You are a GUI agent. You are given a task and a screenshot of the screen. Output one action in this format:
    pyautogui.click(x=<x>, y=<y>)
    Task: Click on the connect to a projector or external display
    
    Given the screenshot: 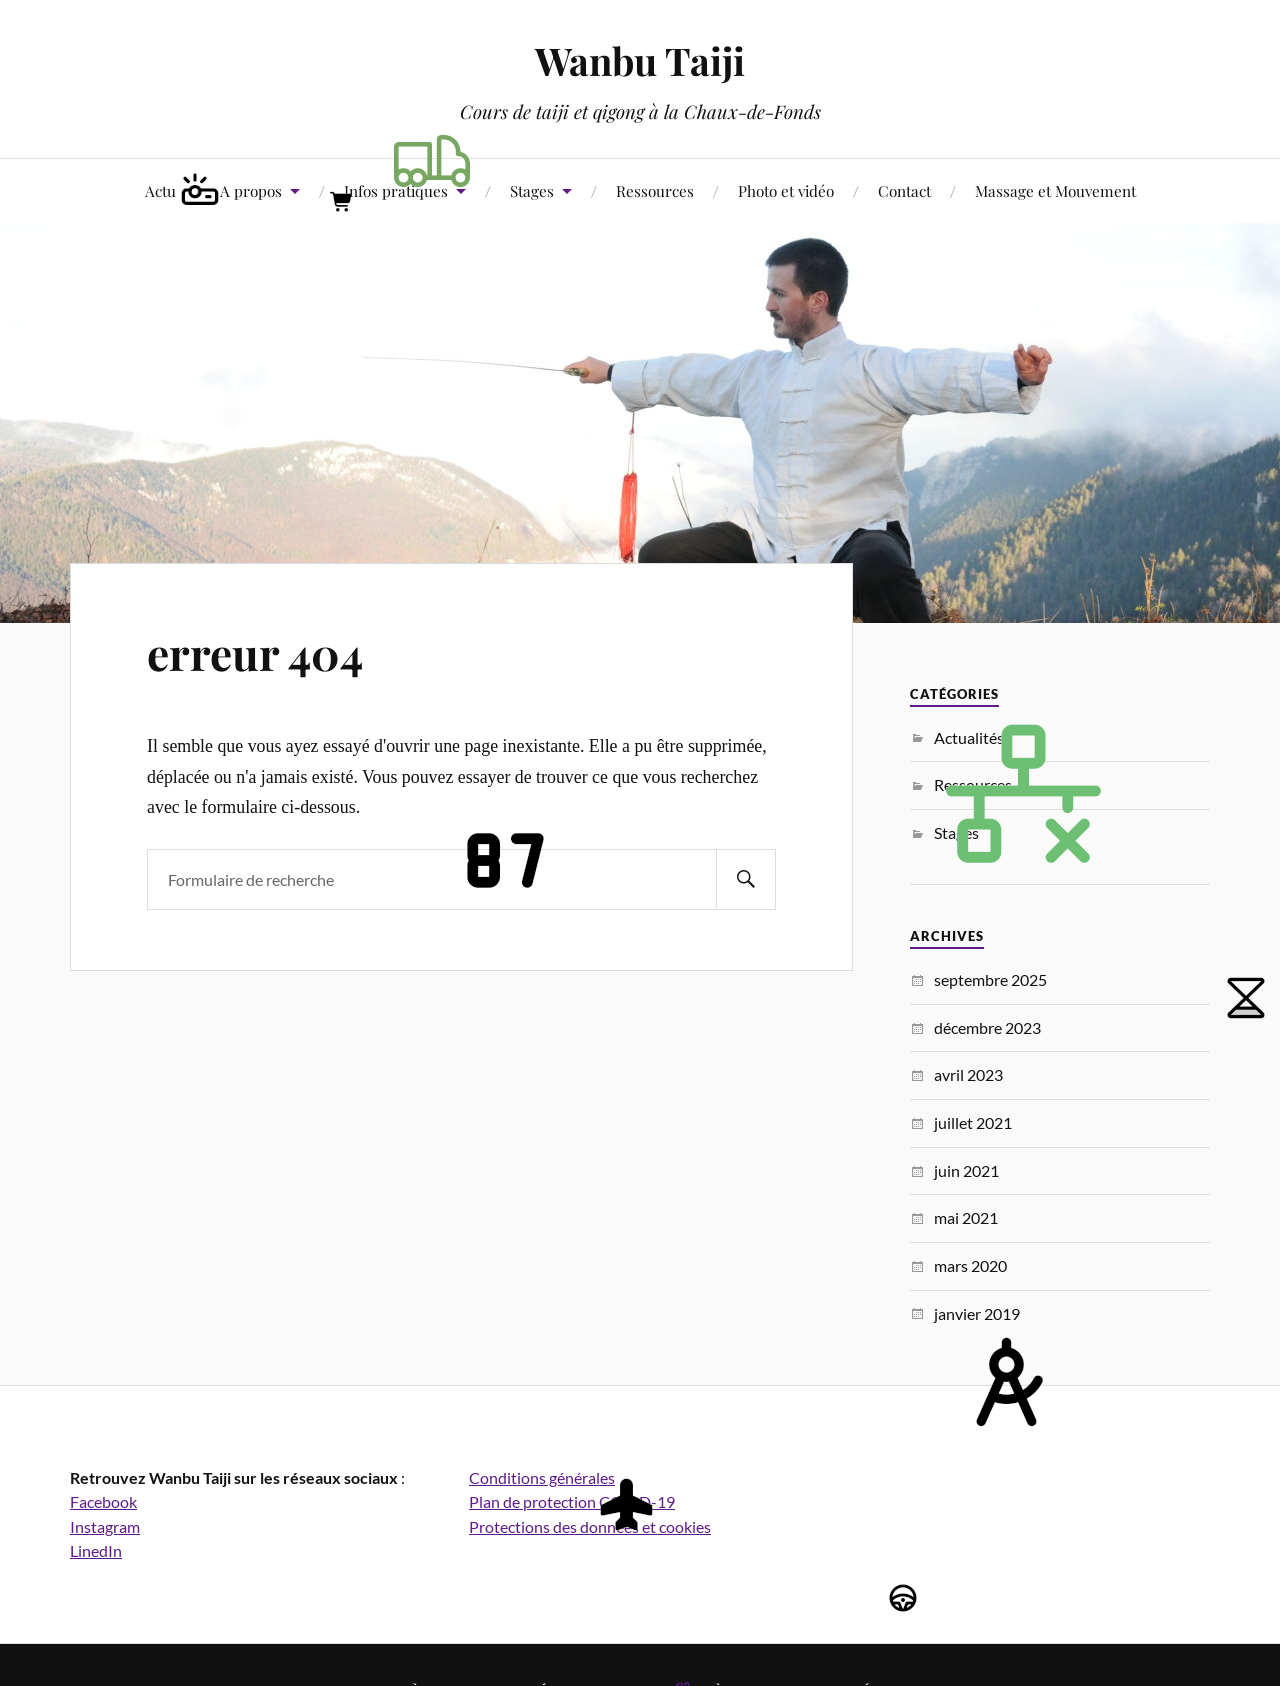 What is the action you would take?
    pyautogui.click(x=200, y=190)
    